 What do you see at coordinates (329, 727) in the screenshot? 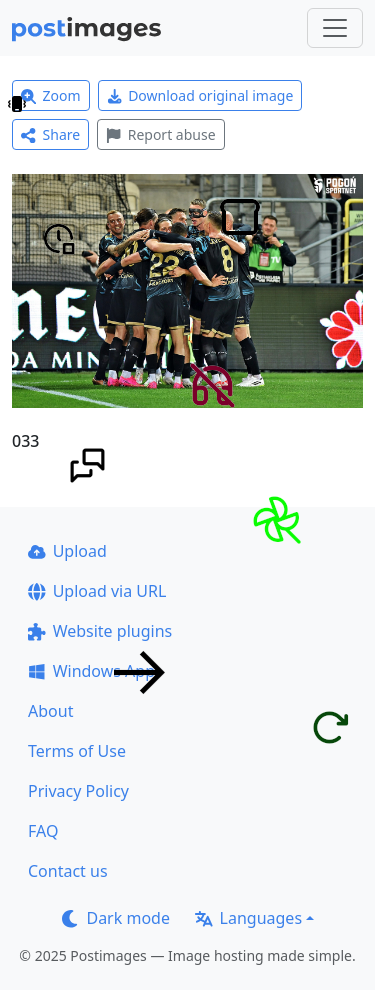
I see `refresh or reload content` at bounding box center [329, 727].